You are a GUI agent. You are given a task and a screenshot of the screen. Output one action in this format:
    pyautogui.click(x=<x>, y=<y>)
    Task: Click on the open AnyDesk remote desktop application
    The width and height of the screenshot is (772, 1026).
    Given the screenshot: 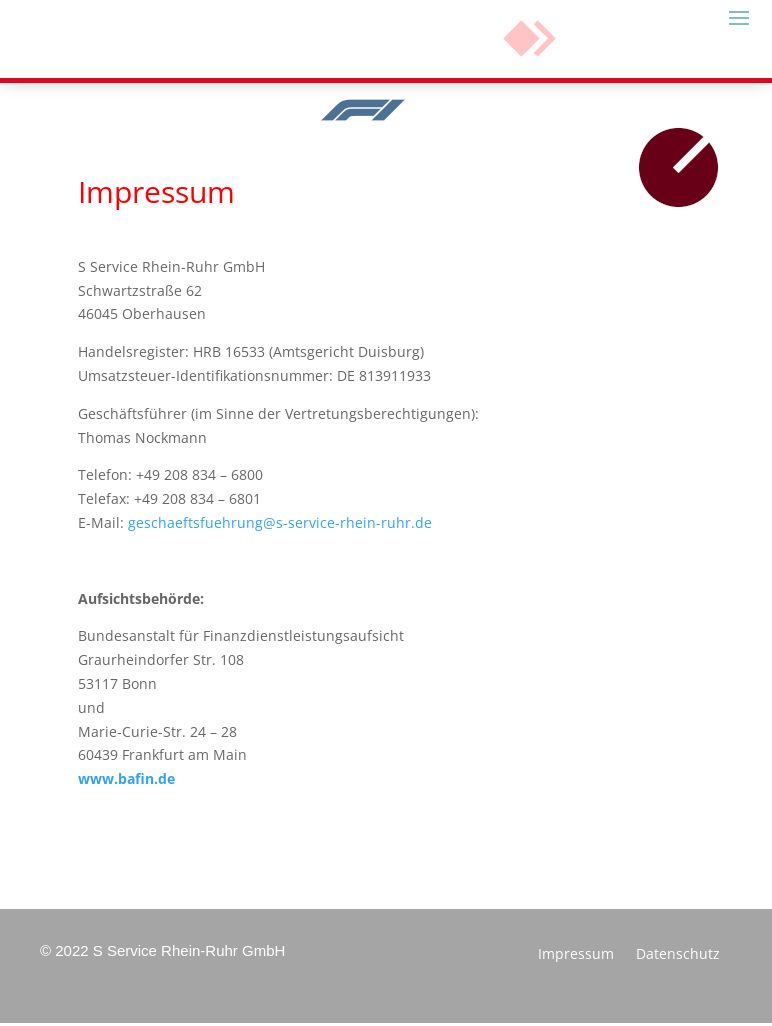 What is the action you would take?
    pyautogui.click(x=529, y=38)
    